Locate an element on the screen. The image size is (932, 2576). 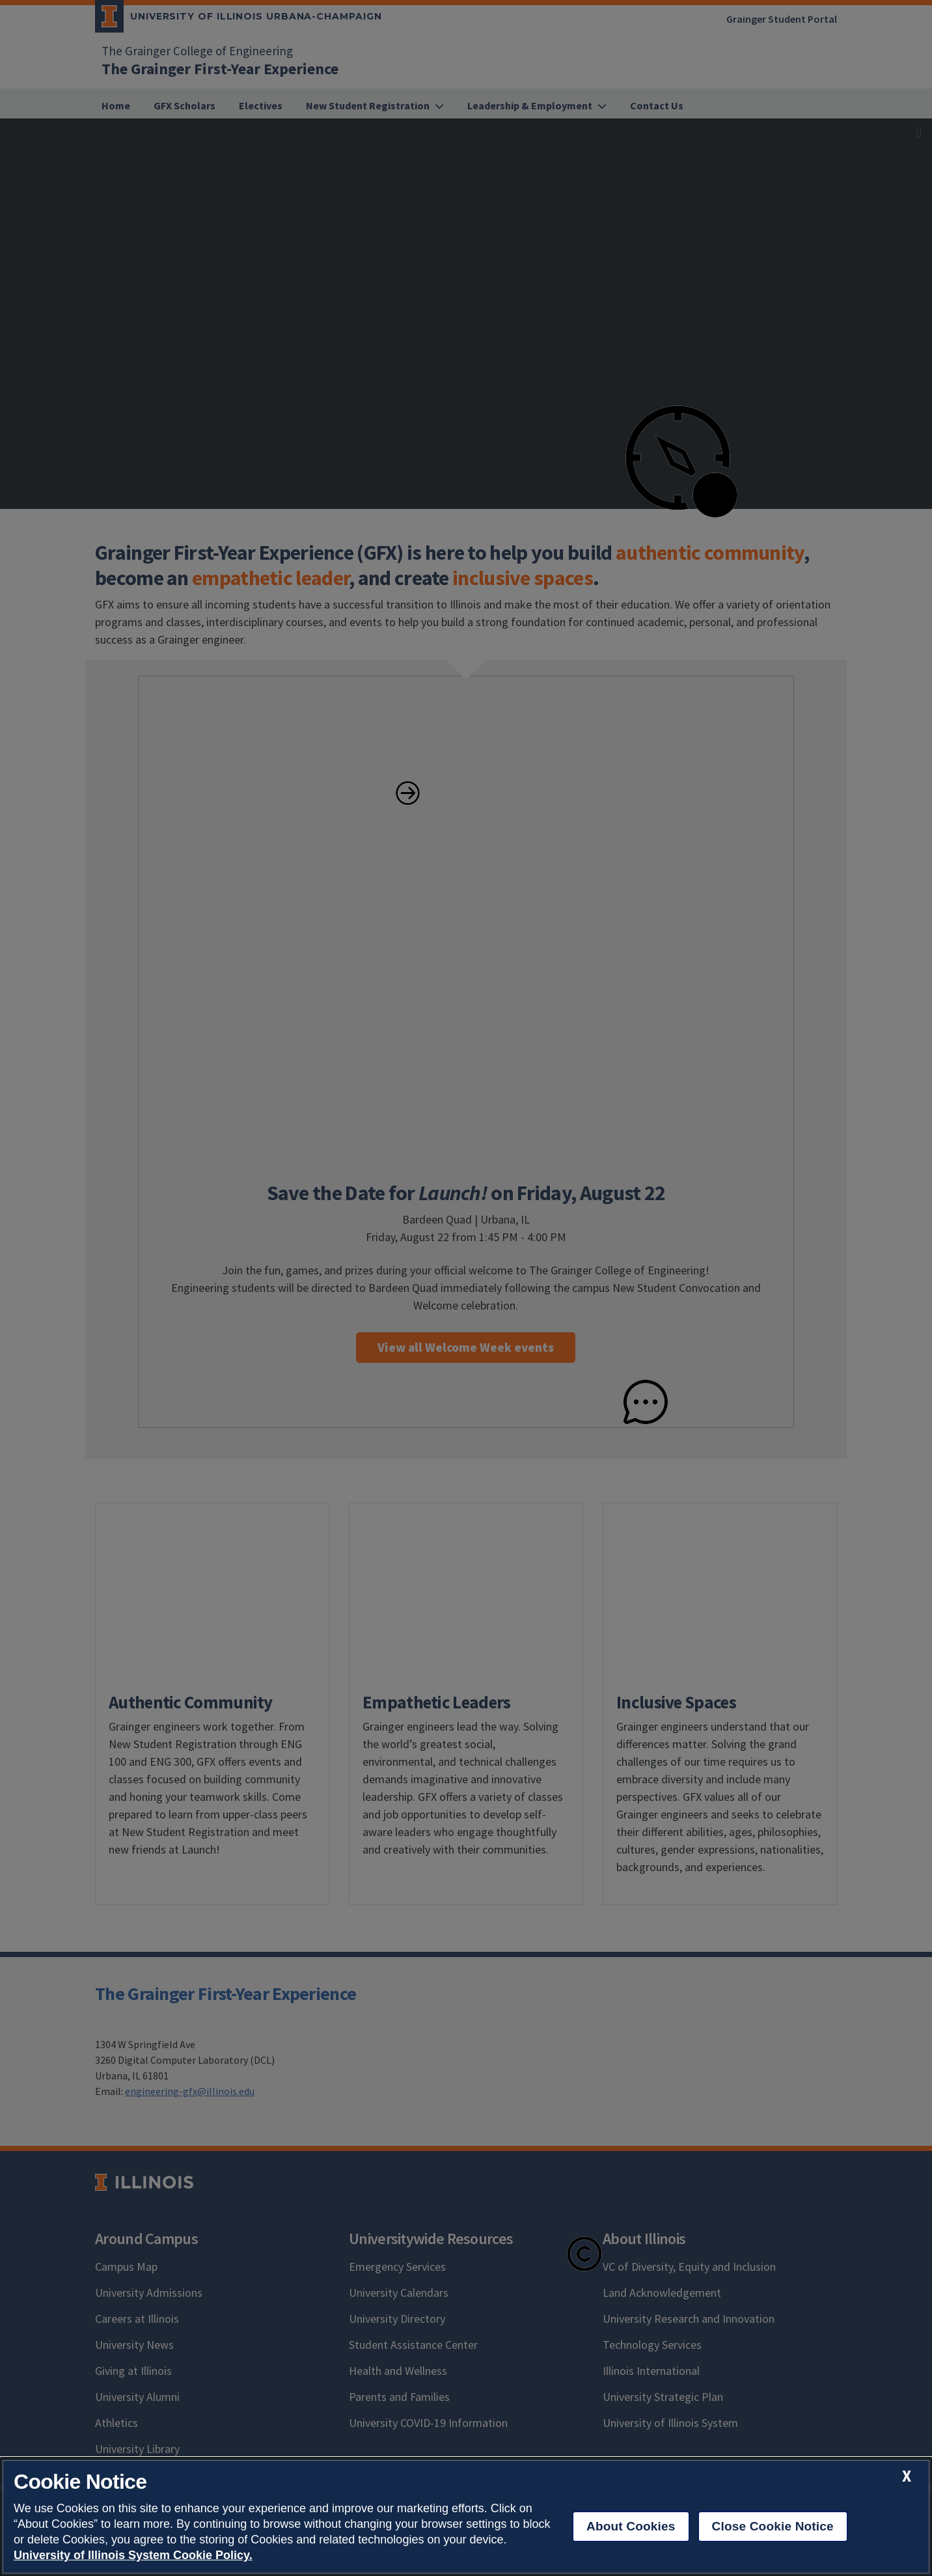
proceed to the next step is located at coordinates (407, 793).